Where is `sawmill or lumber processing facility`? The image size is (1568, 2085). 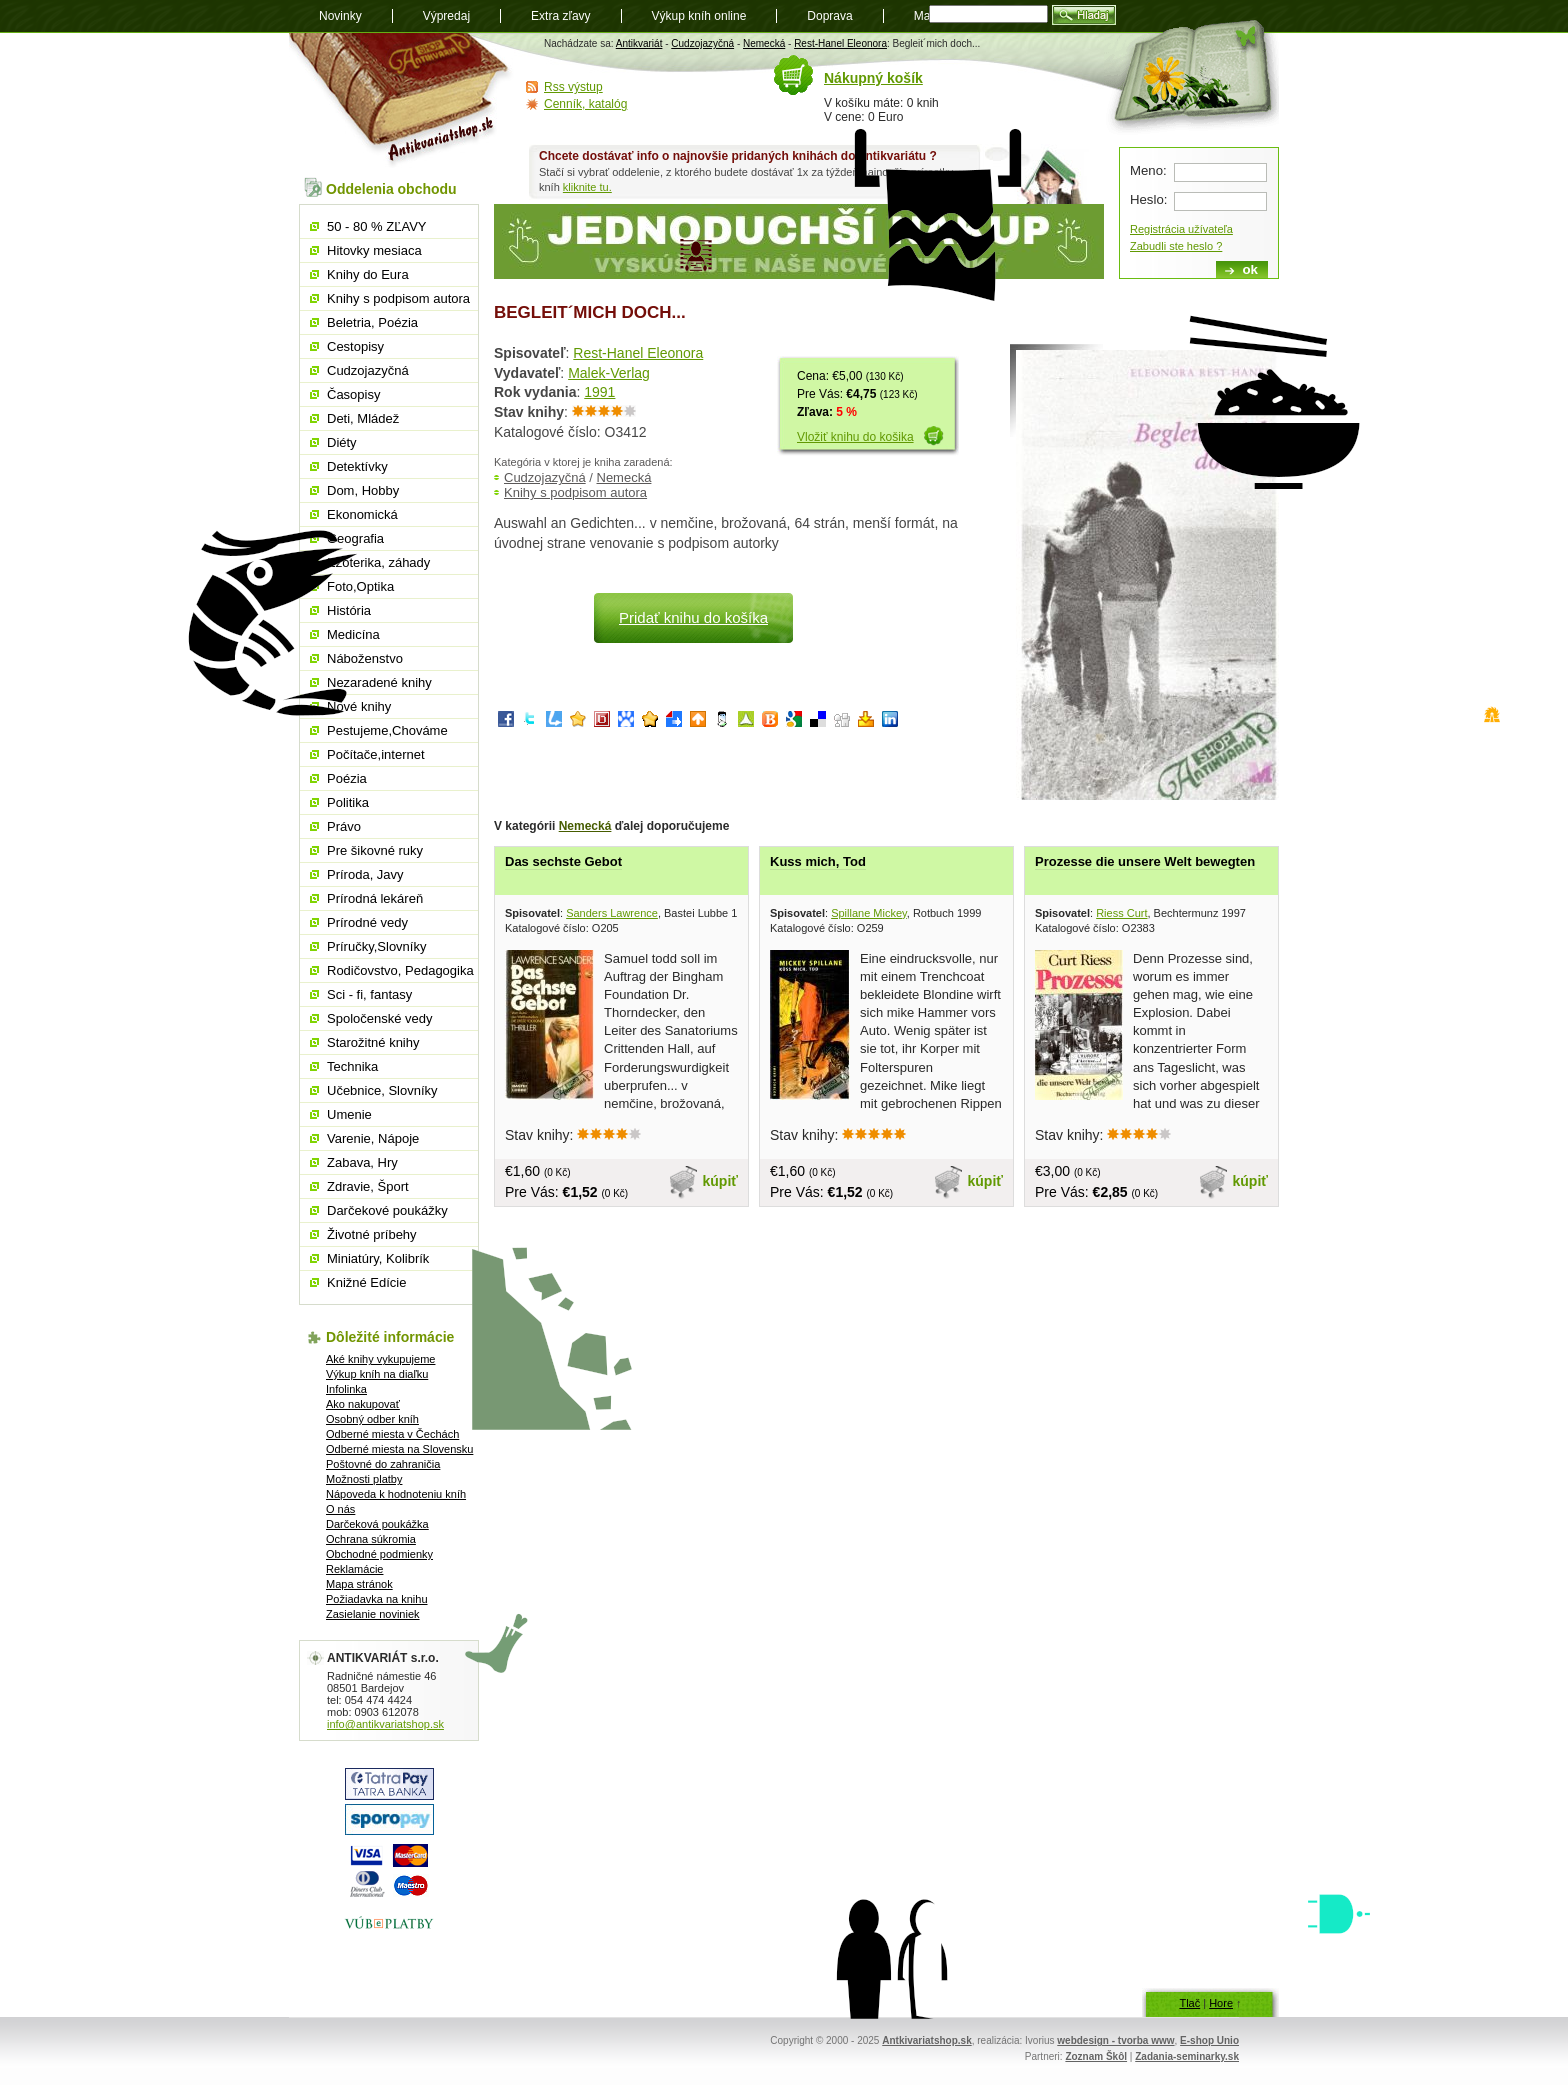
sawmill or lumber processing facility is located at coordinates (1492, 714).